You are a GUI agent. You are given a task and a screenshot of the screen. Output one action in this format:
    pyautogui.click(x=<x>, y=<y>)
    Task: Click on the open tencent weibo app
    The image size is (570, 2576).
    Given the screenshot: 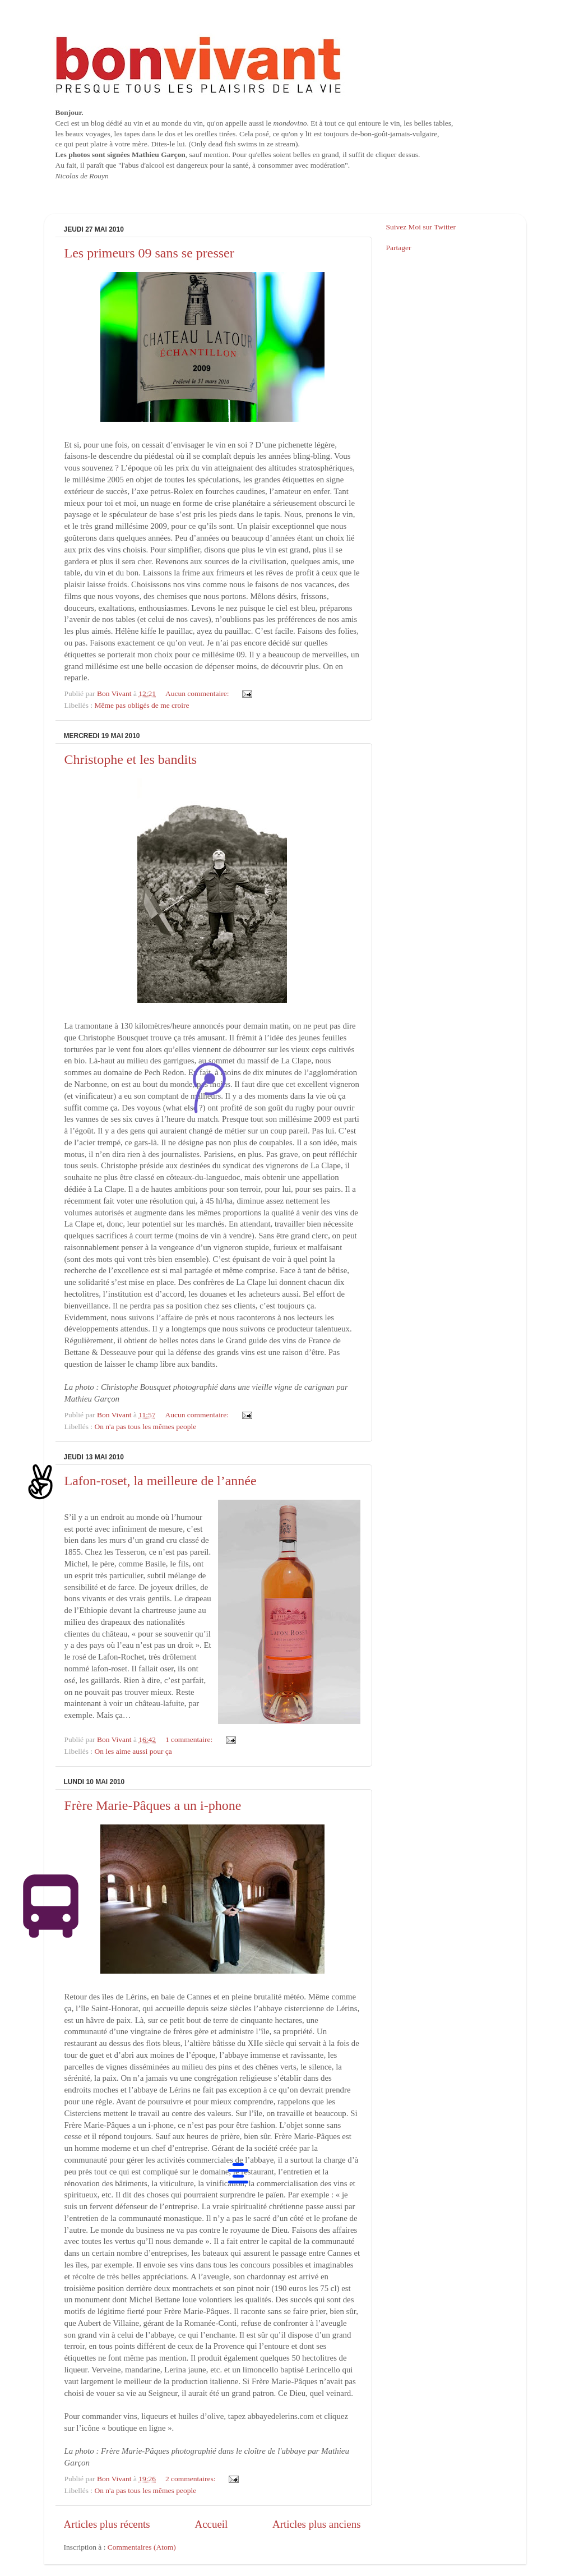 What is the action you would take?
    pyautogui.click(x=209, y=1087)
    